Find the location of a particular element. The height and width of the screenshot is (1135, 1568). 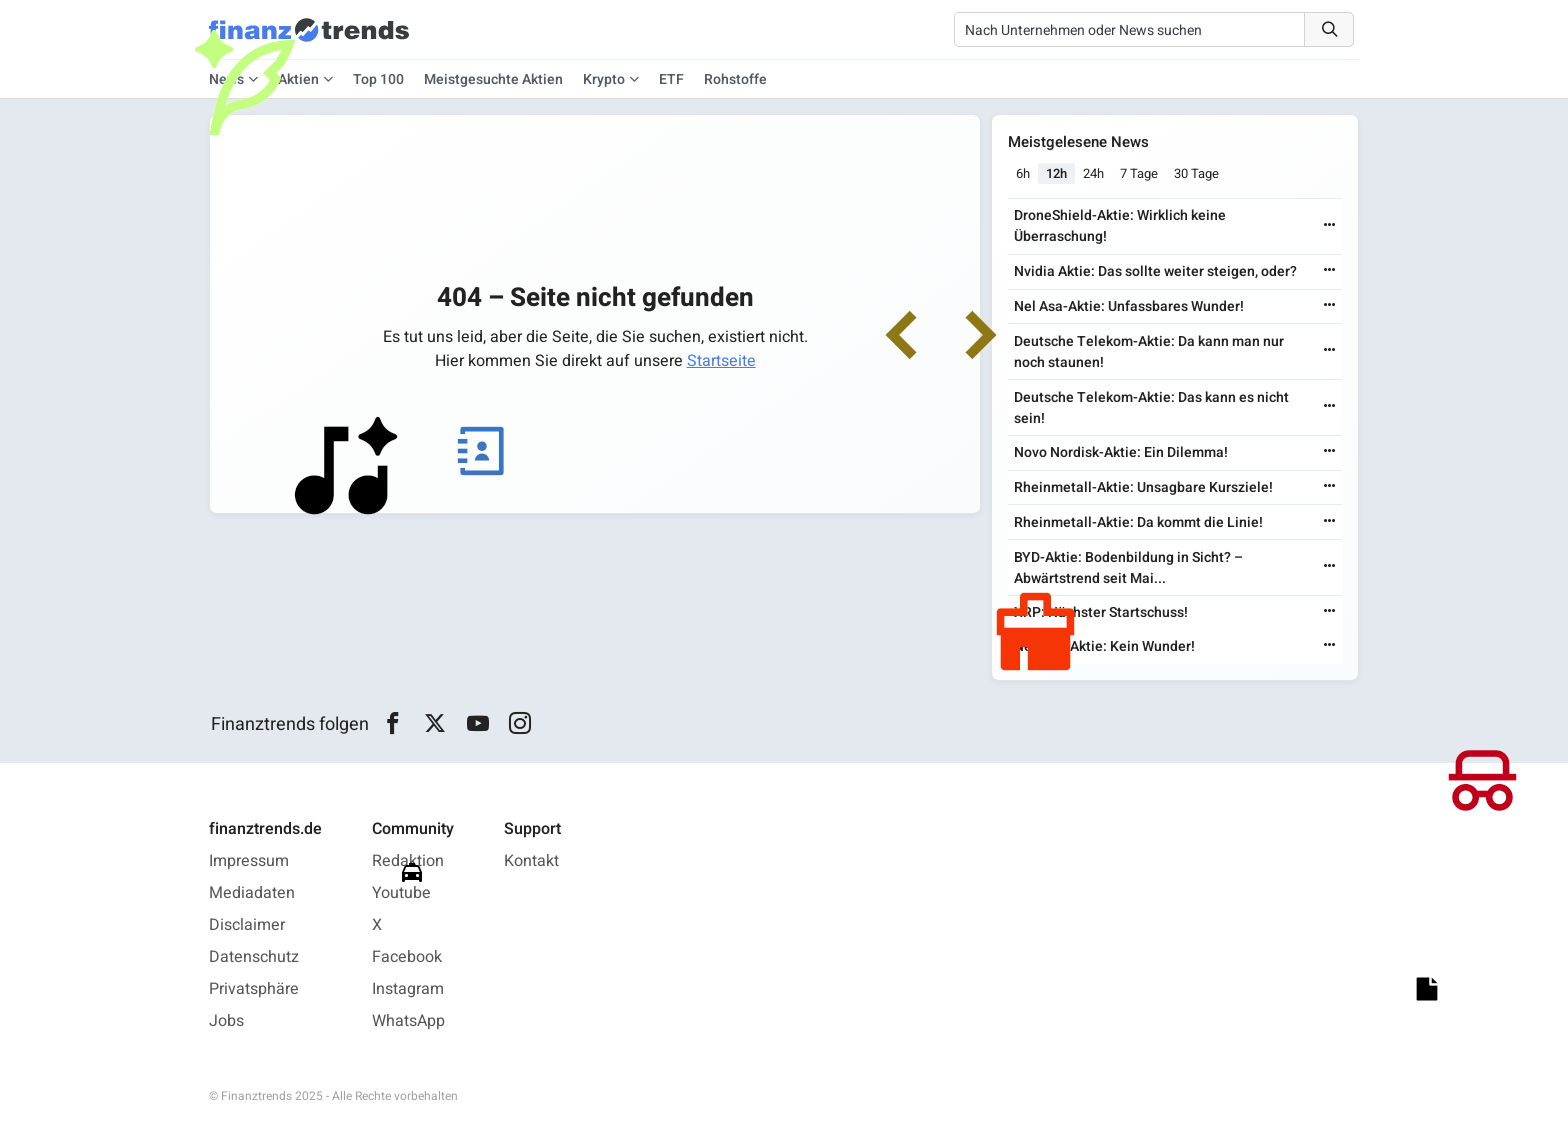

access AI-powered music features is located at coordinates (348, 470).